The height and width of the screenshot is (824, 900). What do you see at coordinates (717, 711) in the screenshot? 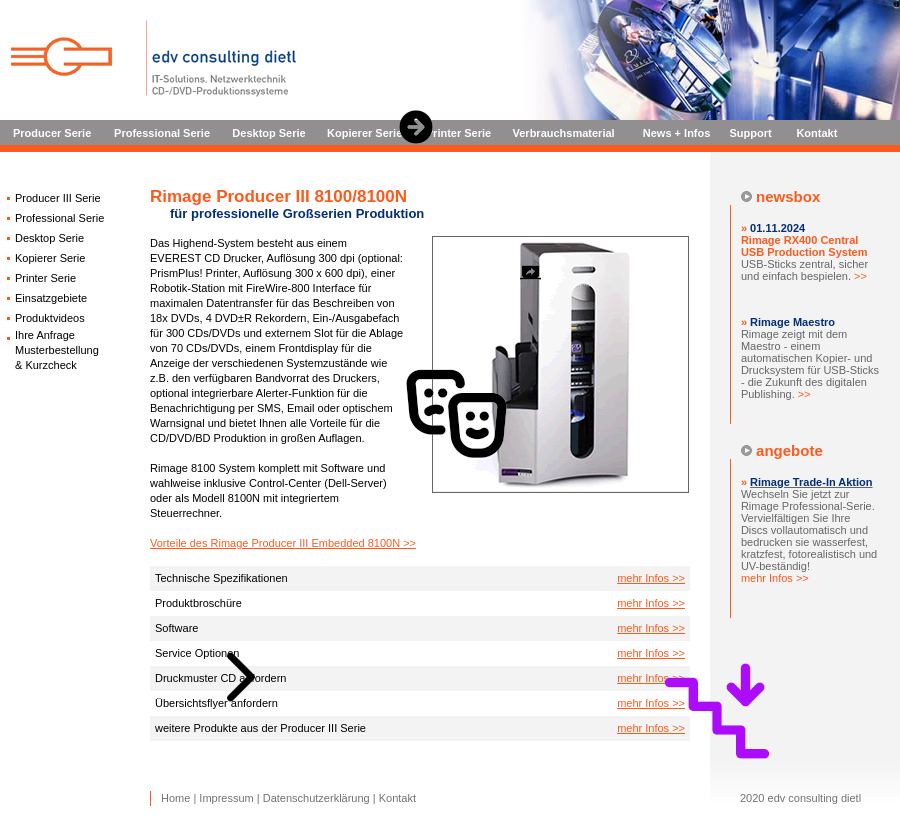
I see `navigate to a lower floor` at bounding box center [717, 711].